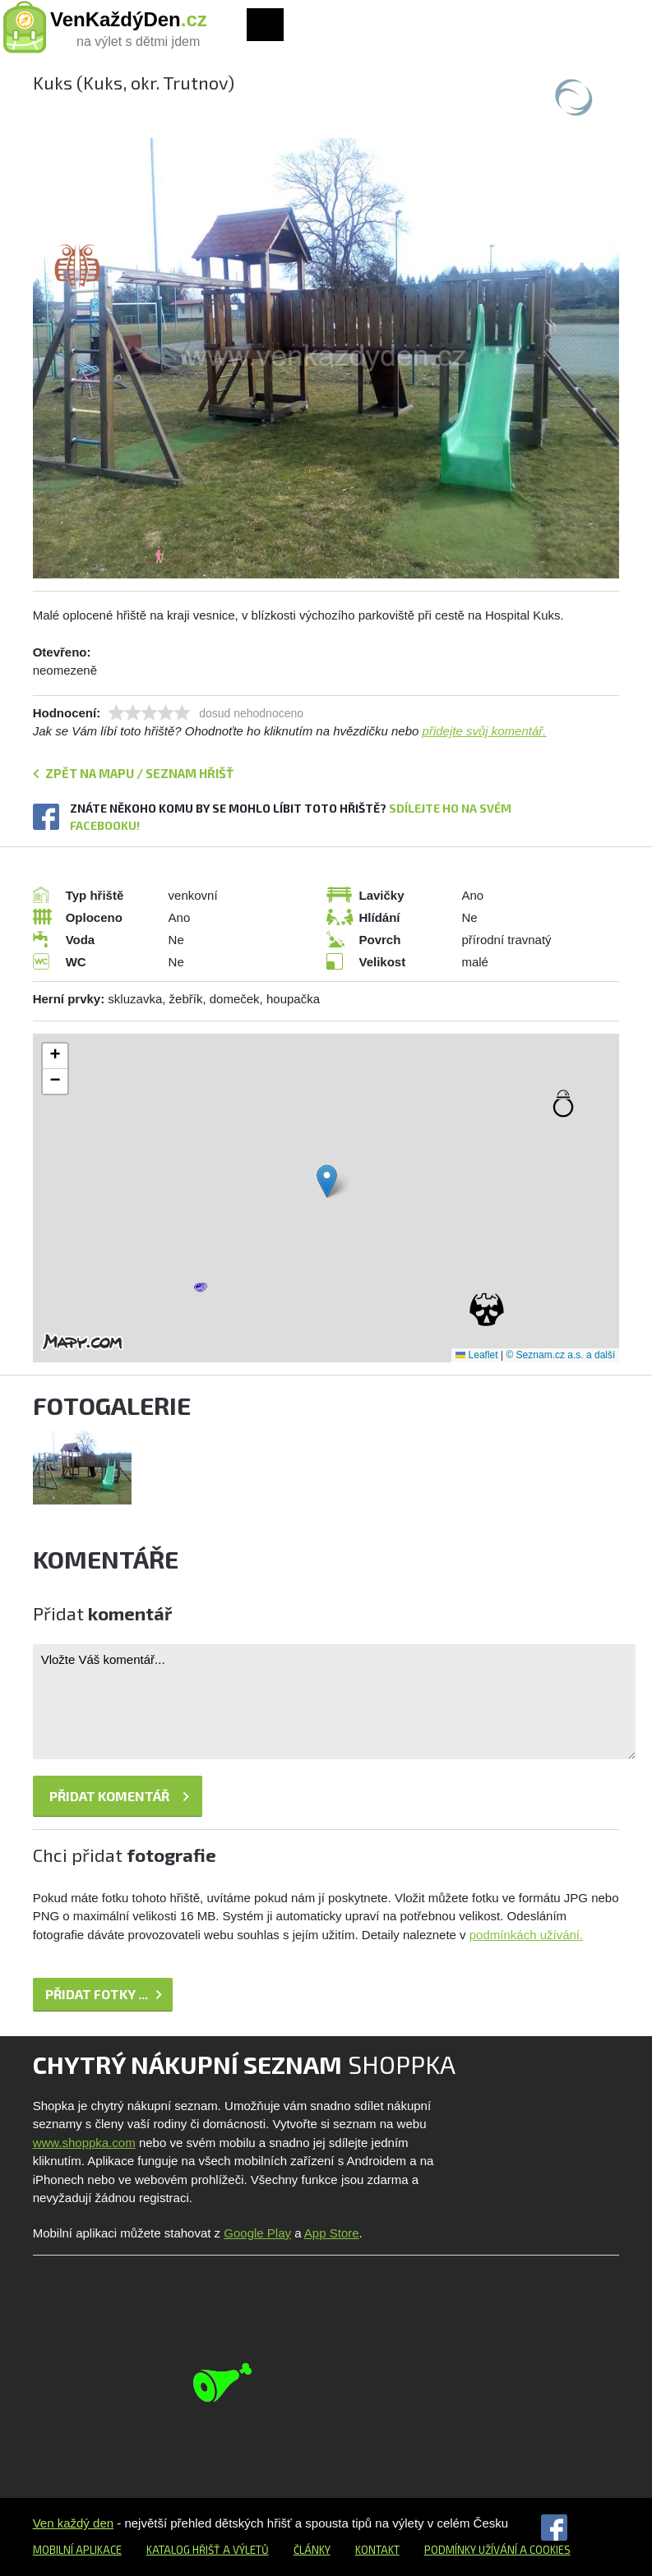  I want to click on select pikeman unit in strategy game, so click(160, 556).